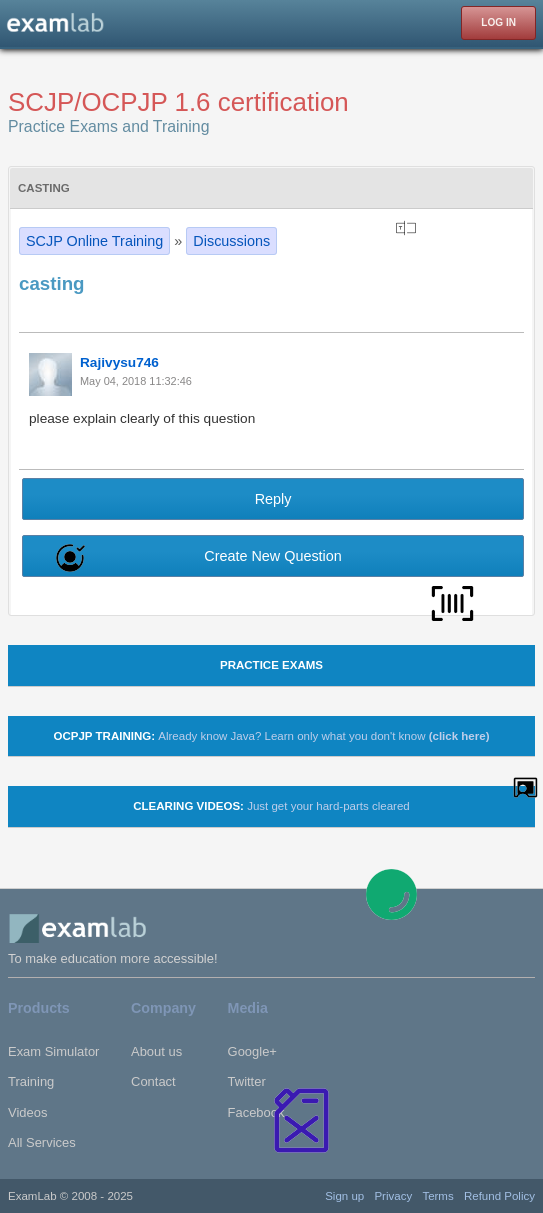  Describe the element at coordinates (452, 603) in the screenshot. I see `scan a barcode` at that location.